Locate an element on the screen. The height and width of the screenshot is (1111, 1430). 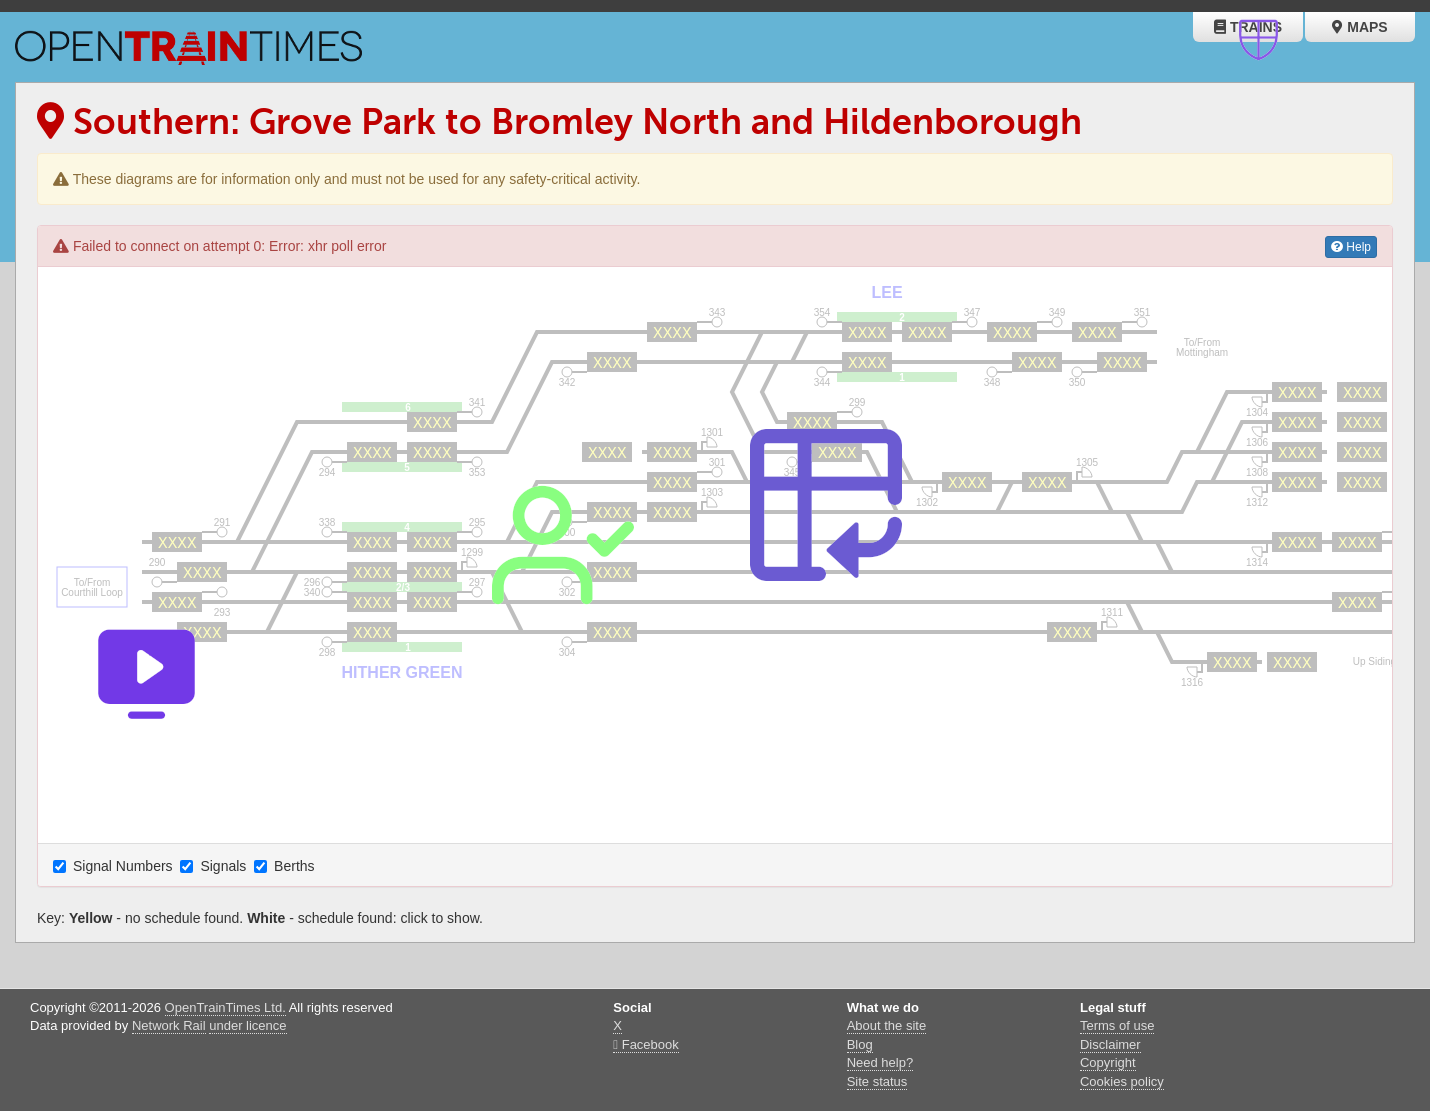
play video on display is located at coordinates (146, 670).